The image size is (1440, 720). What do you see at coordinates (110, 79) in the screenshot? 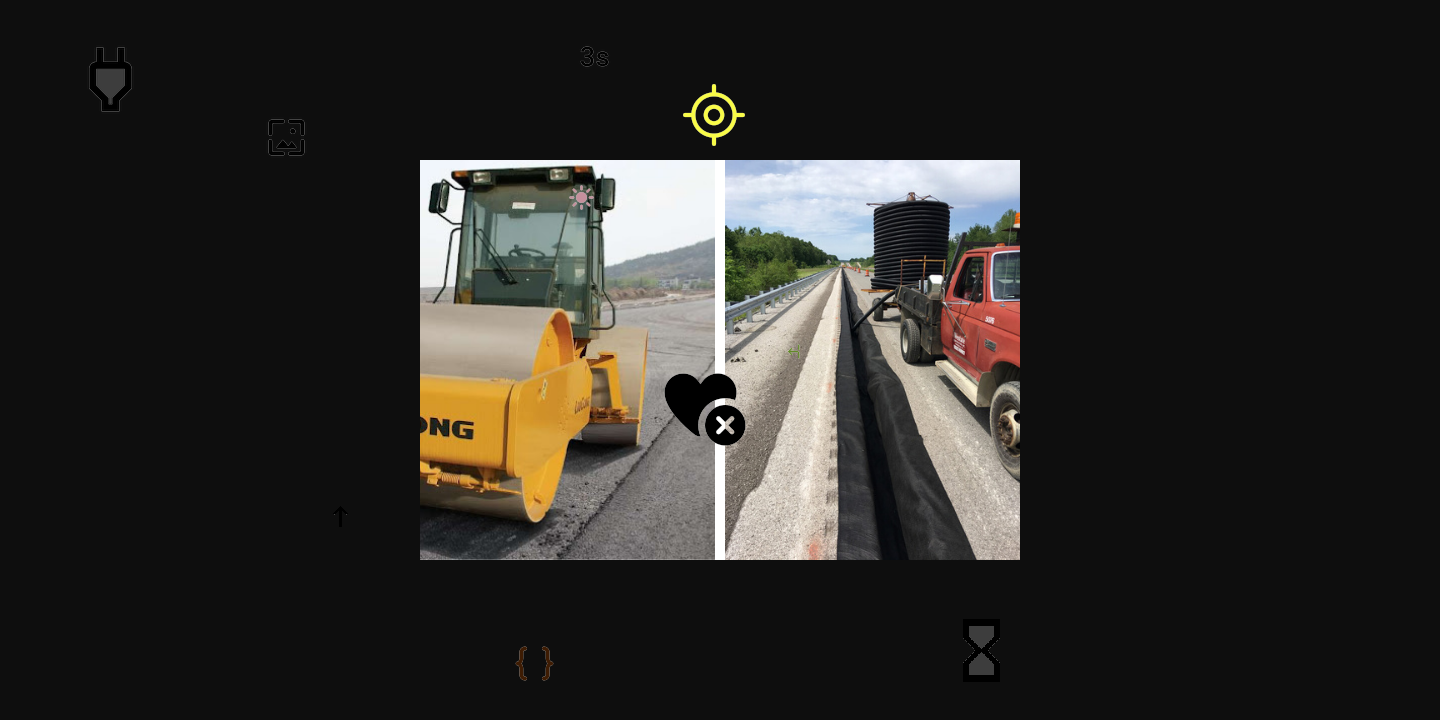
I see `indicates device is charging or connected to power` at bounding box center [110, 79].